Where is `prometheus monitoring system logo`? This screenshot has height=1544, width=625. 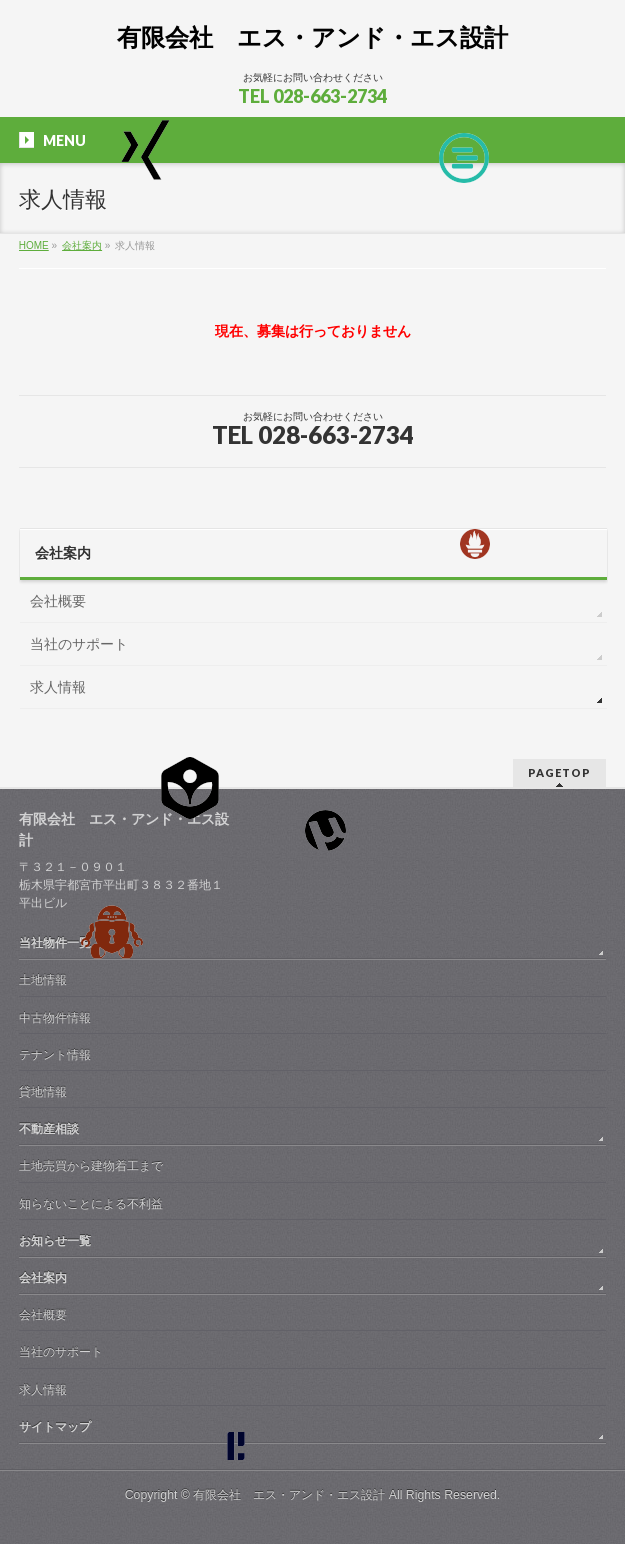 prometheus monitoring system logo is located at coordinates (475, 544).